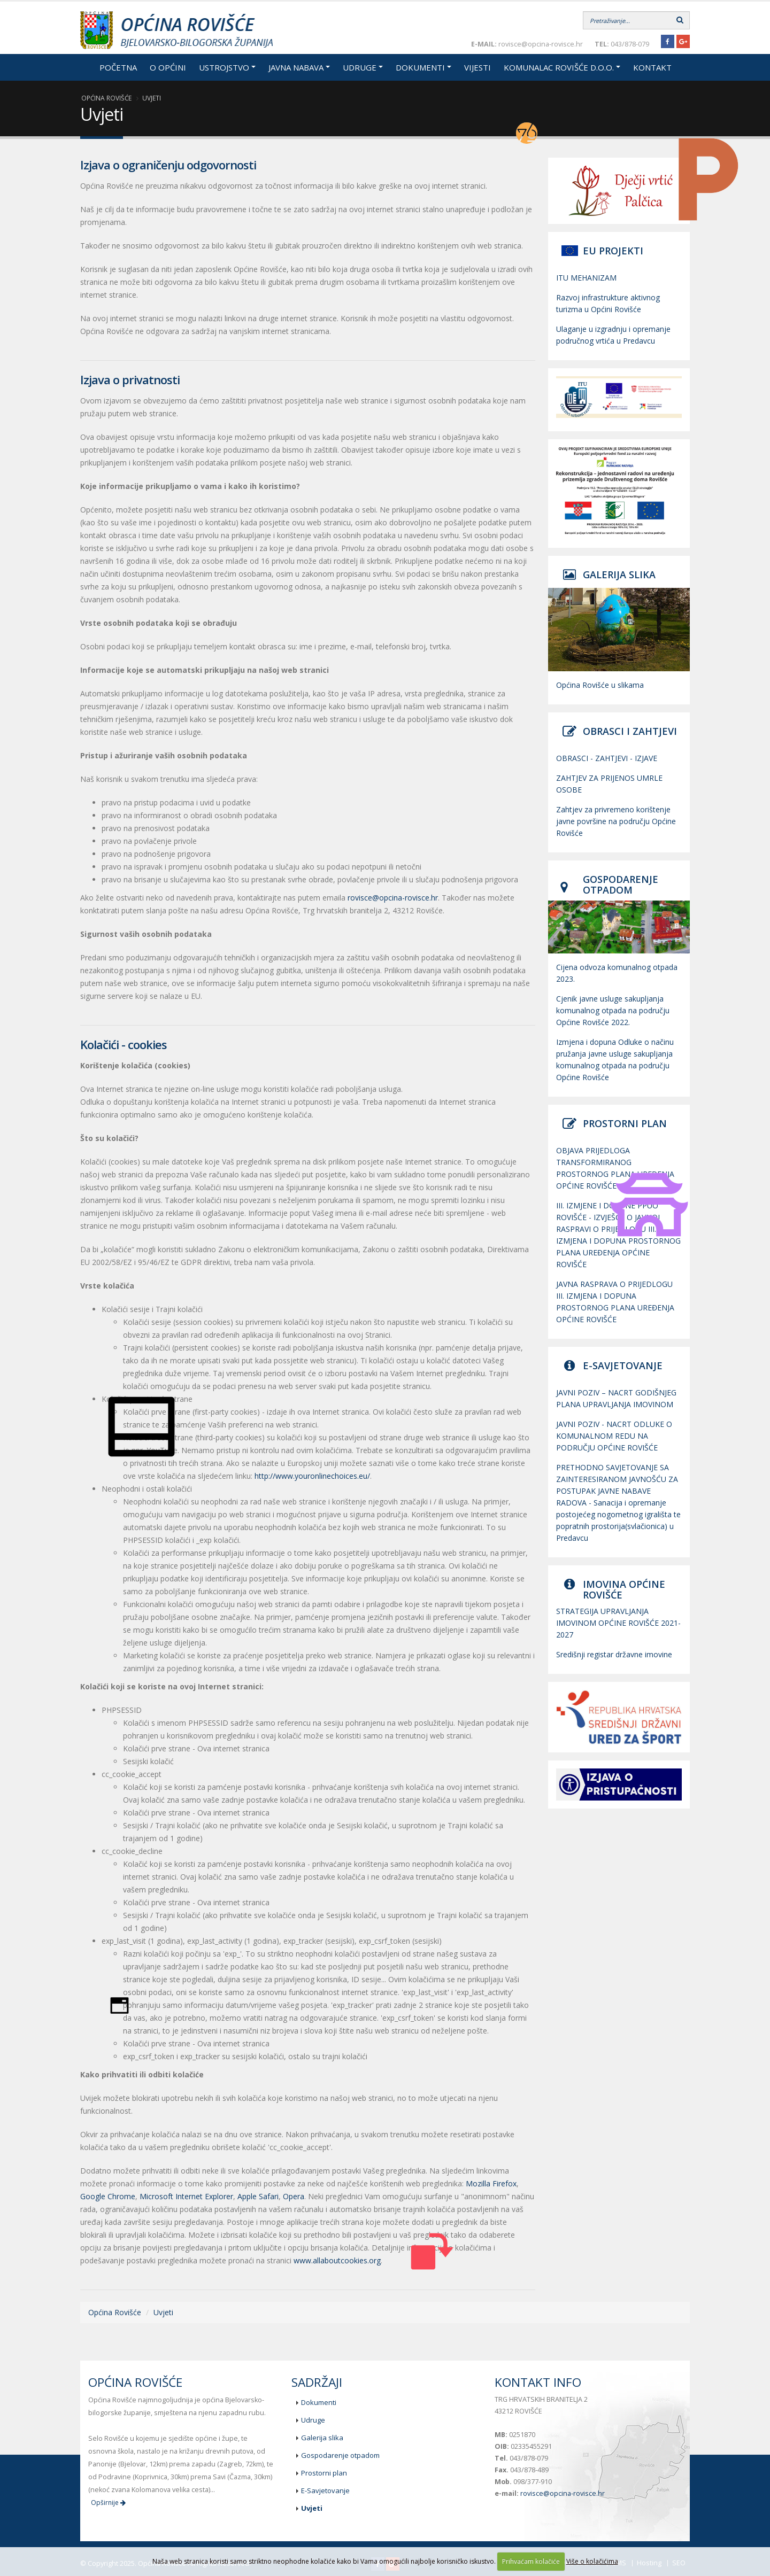  What do you see at coordinates (527, 133) in the screenshot?
I see `visit system76 website or support` at bounding box center [527, 133].